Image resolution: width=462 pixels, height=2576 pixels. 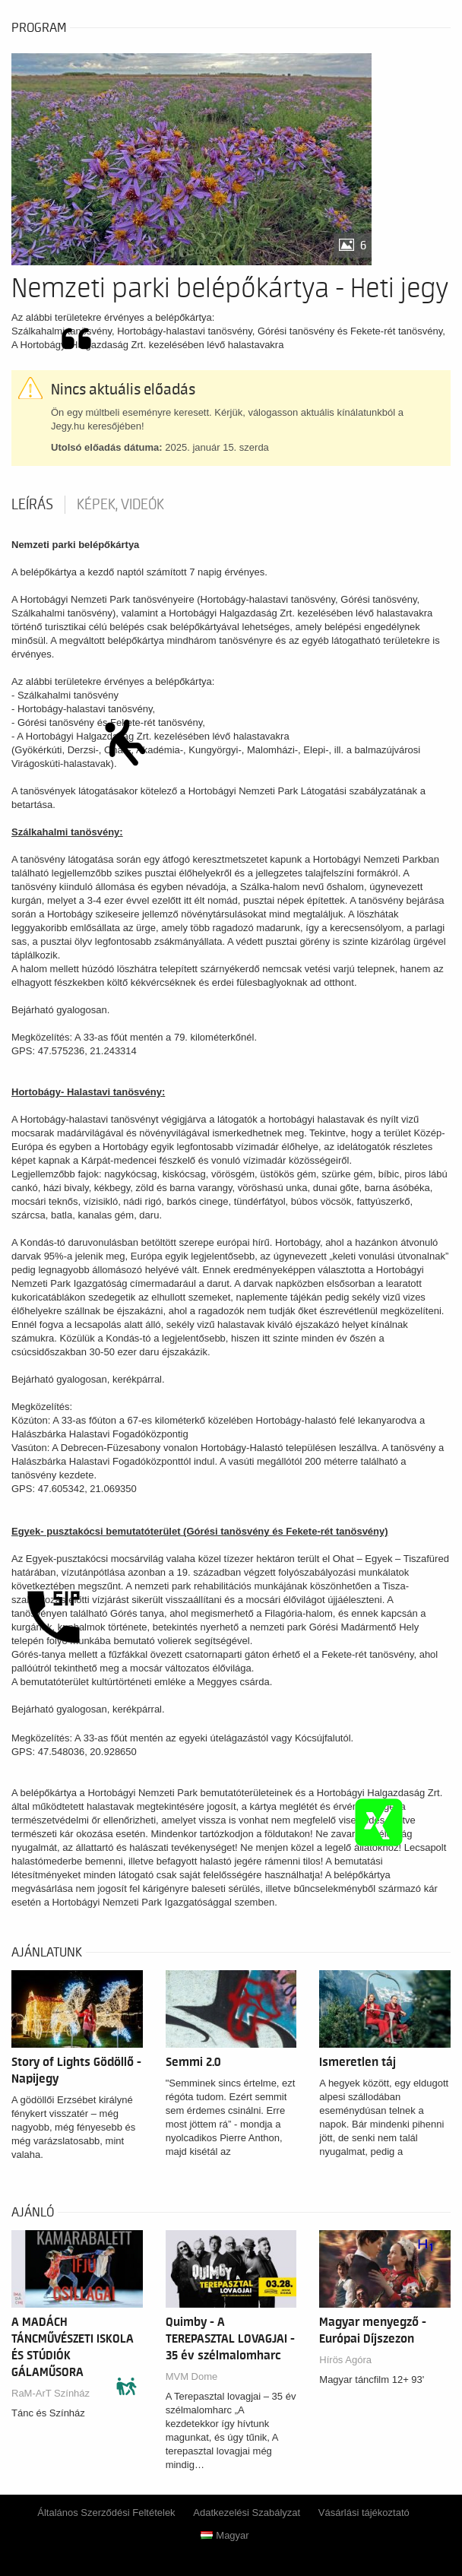 What do you see at coordinates (126, 2386) in the screenshot?
I see `indicates evacuation or emergency exit in progress` at bounding box center [126, 2386].